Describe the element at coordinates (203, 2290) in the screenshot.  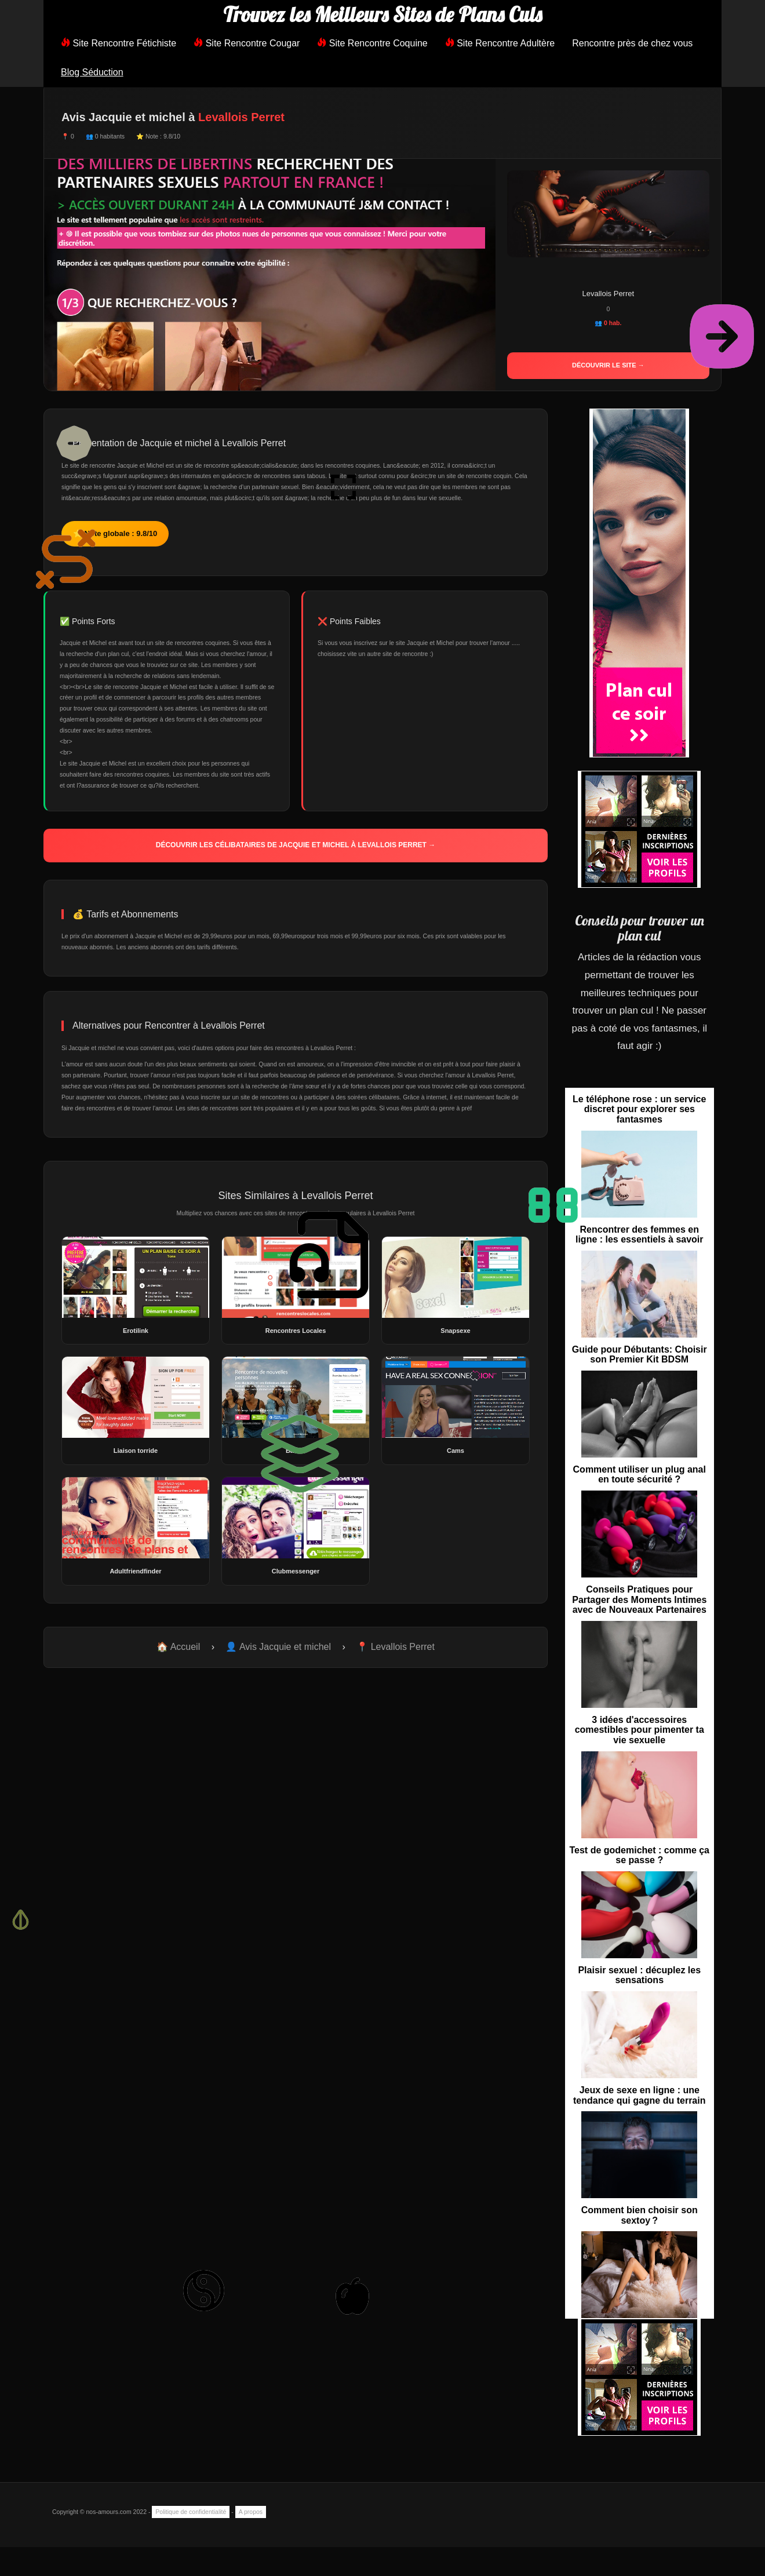
I see `toggle balance or harmony mode` at that location.